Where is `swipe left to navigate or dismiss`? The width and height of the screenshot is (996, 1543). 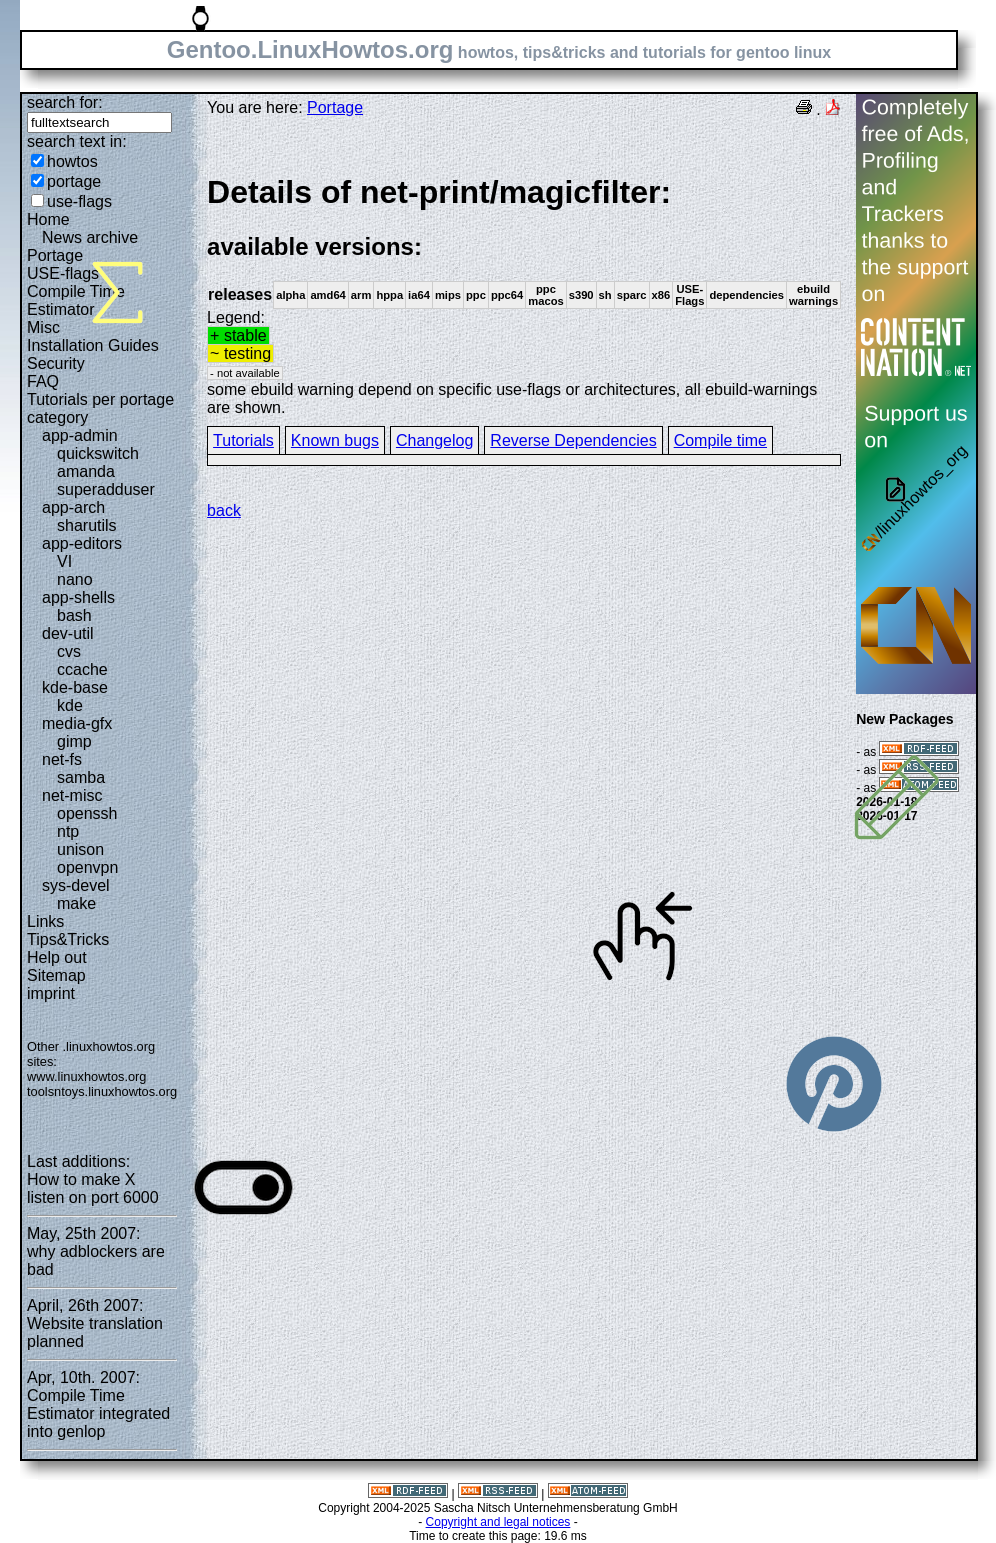 swipe left to navigate or dismiss is located at coordinates (637, 939).